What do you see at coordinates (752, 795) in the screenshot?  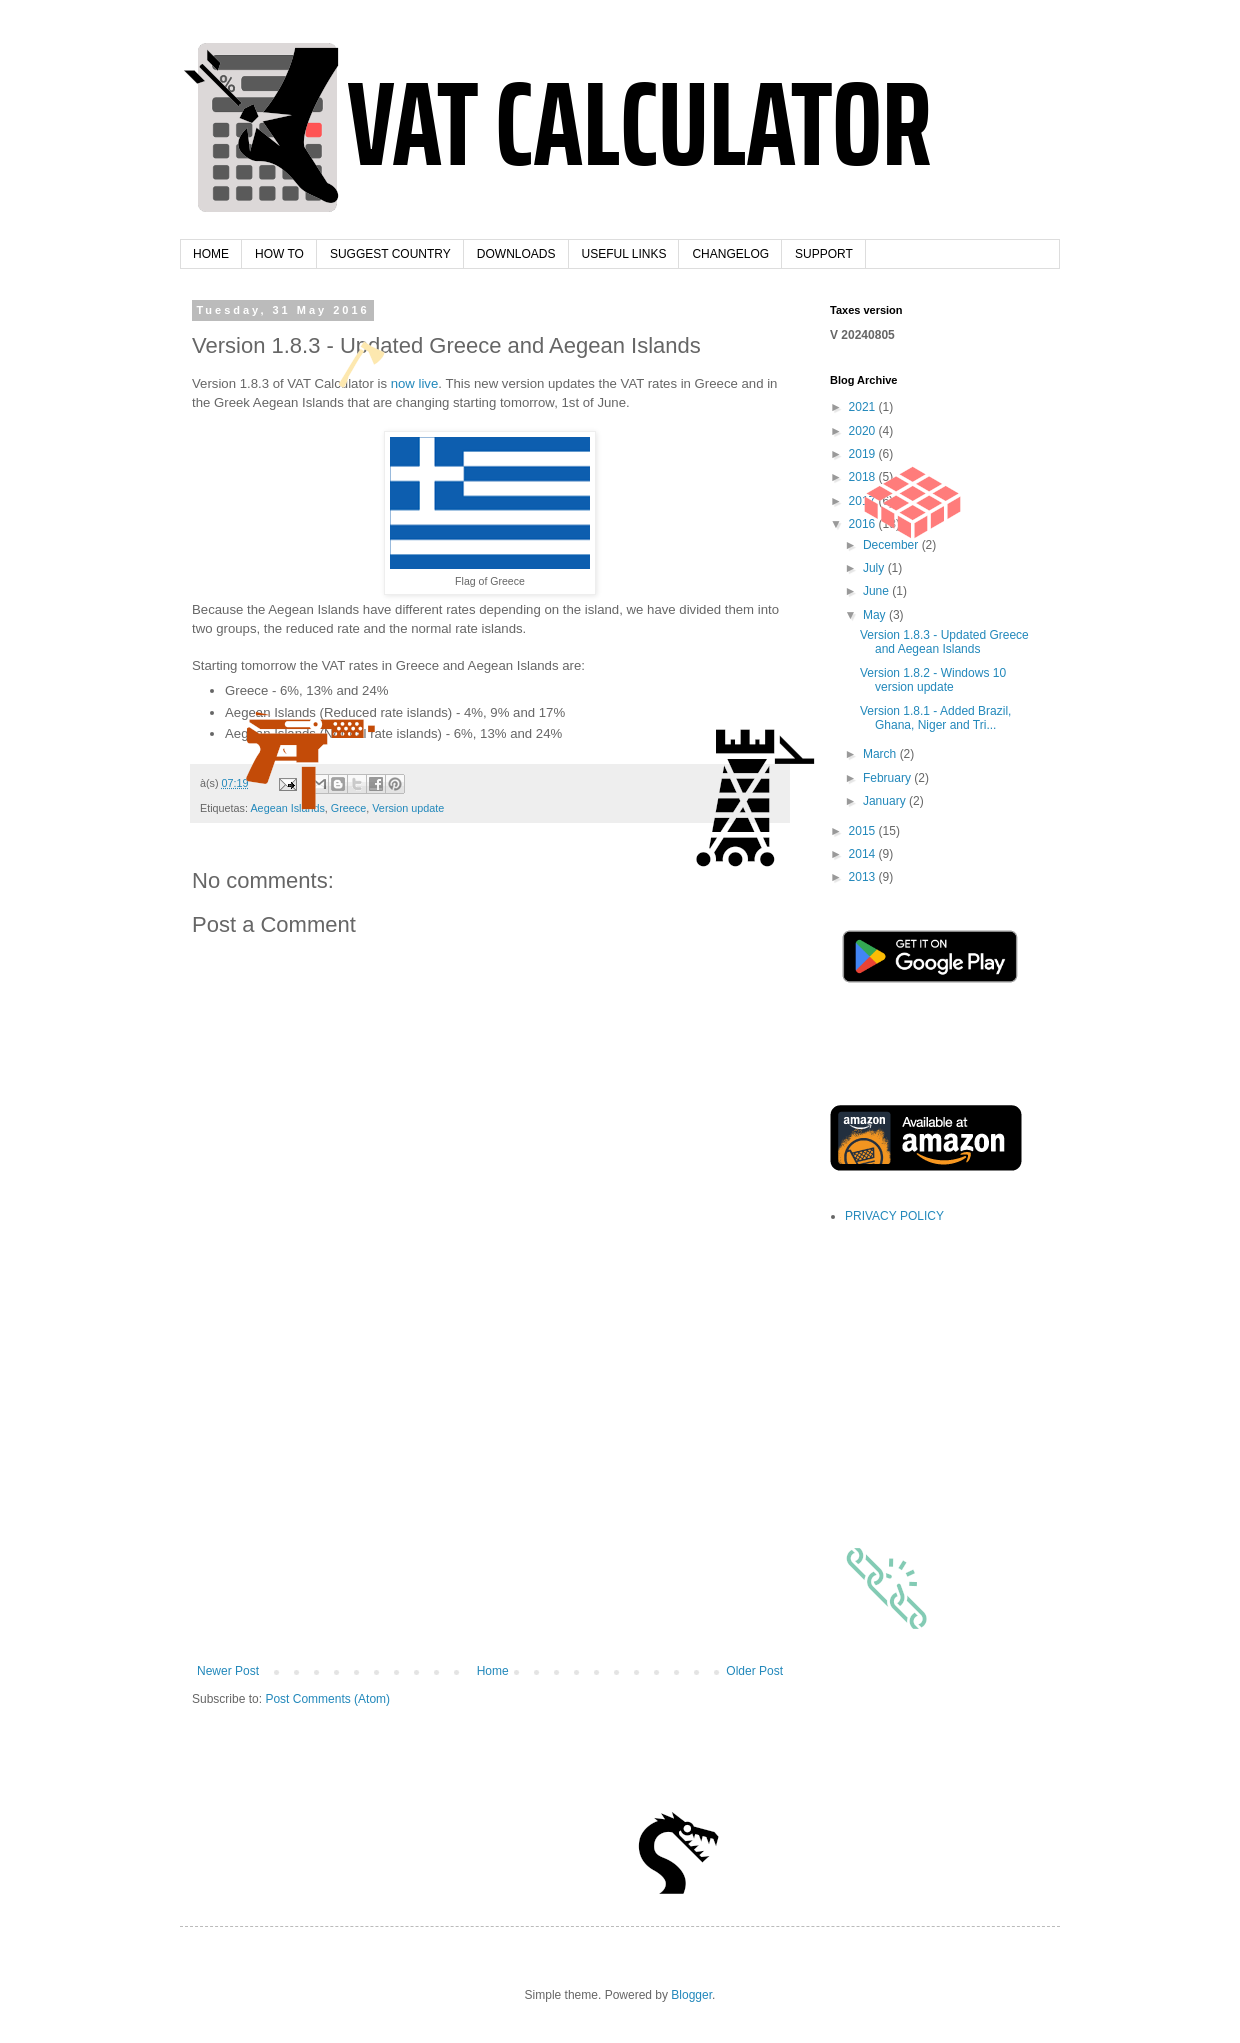 I see `access siege tower unit in strategy game` at bounding box center [752, 795].